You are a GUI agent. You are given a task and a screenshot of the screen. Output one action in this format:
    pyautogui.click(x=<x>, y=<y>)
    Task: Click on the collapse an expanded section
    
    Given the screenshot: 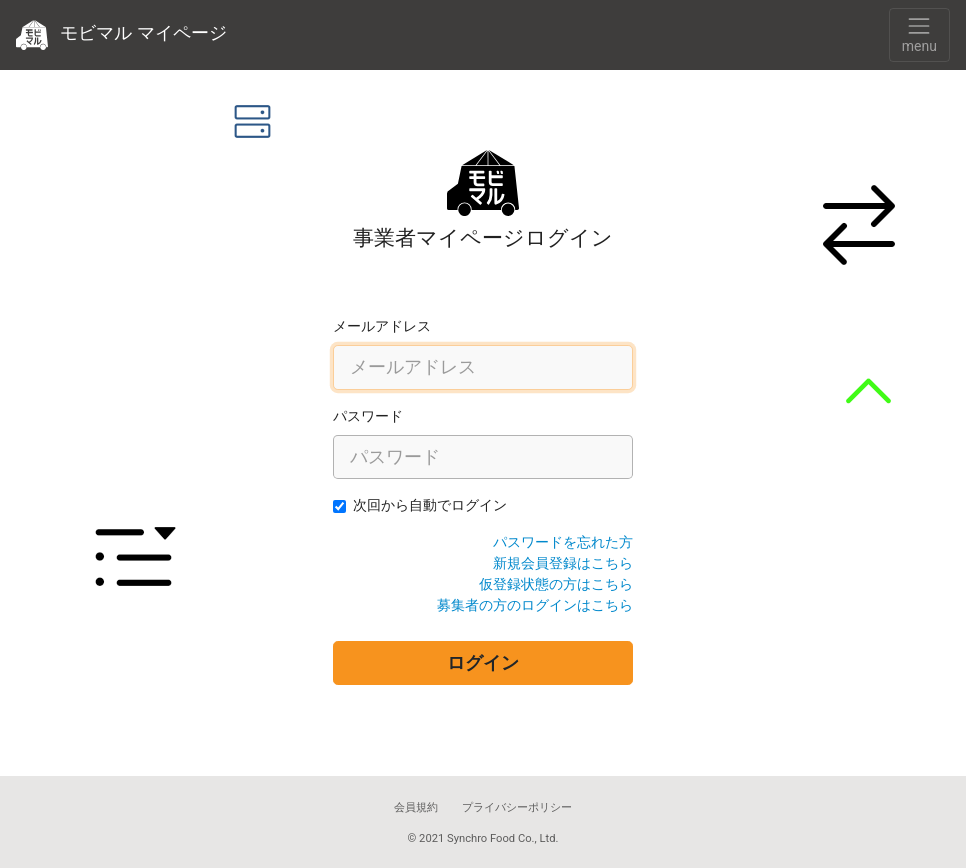 What is the action you would take?
    pyautogui.click(x=868, y=390)
    